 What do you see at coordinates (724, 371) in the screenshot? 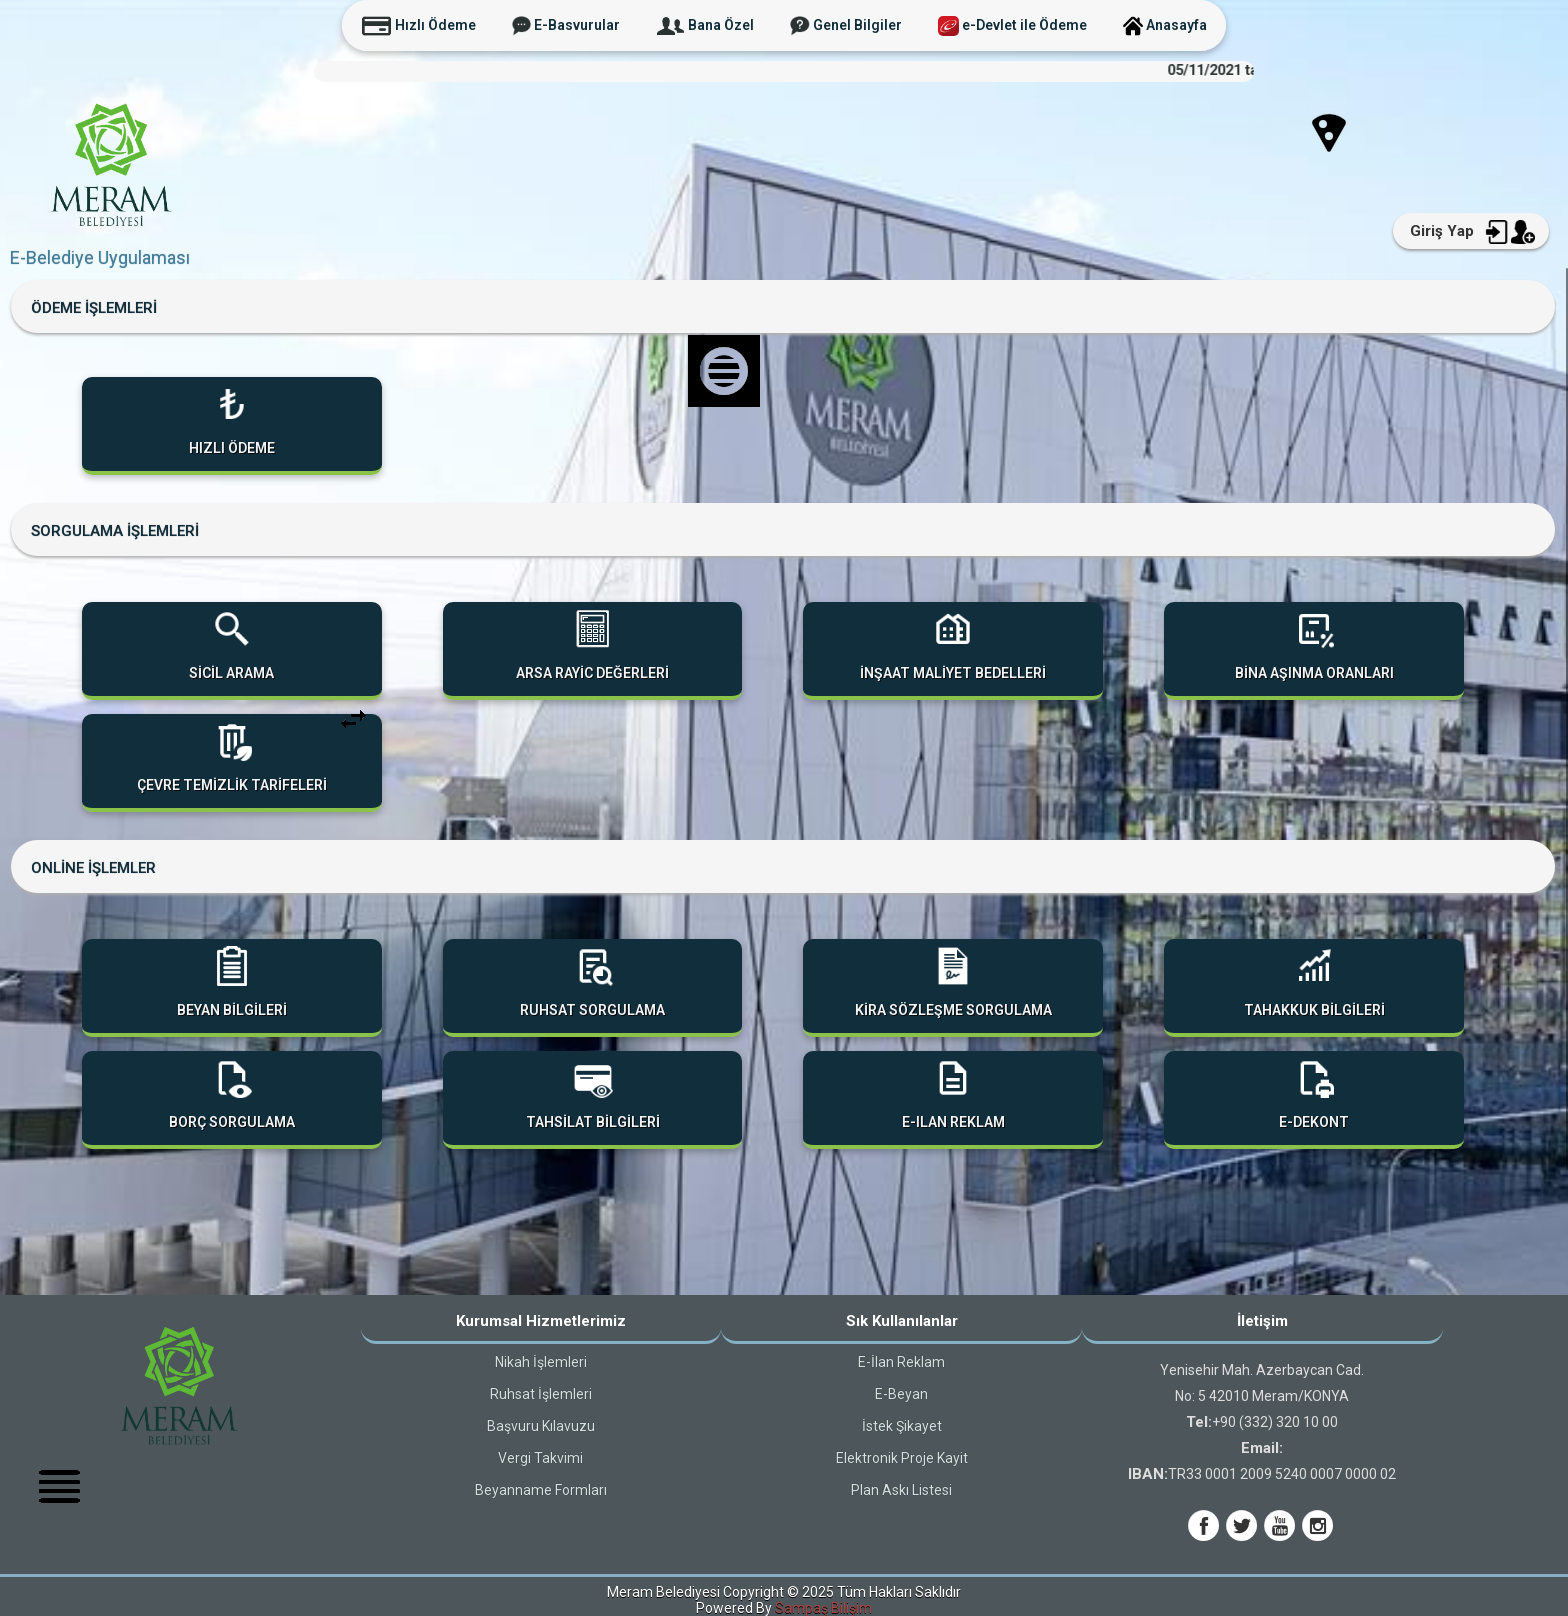
I see `access heating, ventilation, and air conditioning controls` at bounding box center [724, 371].